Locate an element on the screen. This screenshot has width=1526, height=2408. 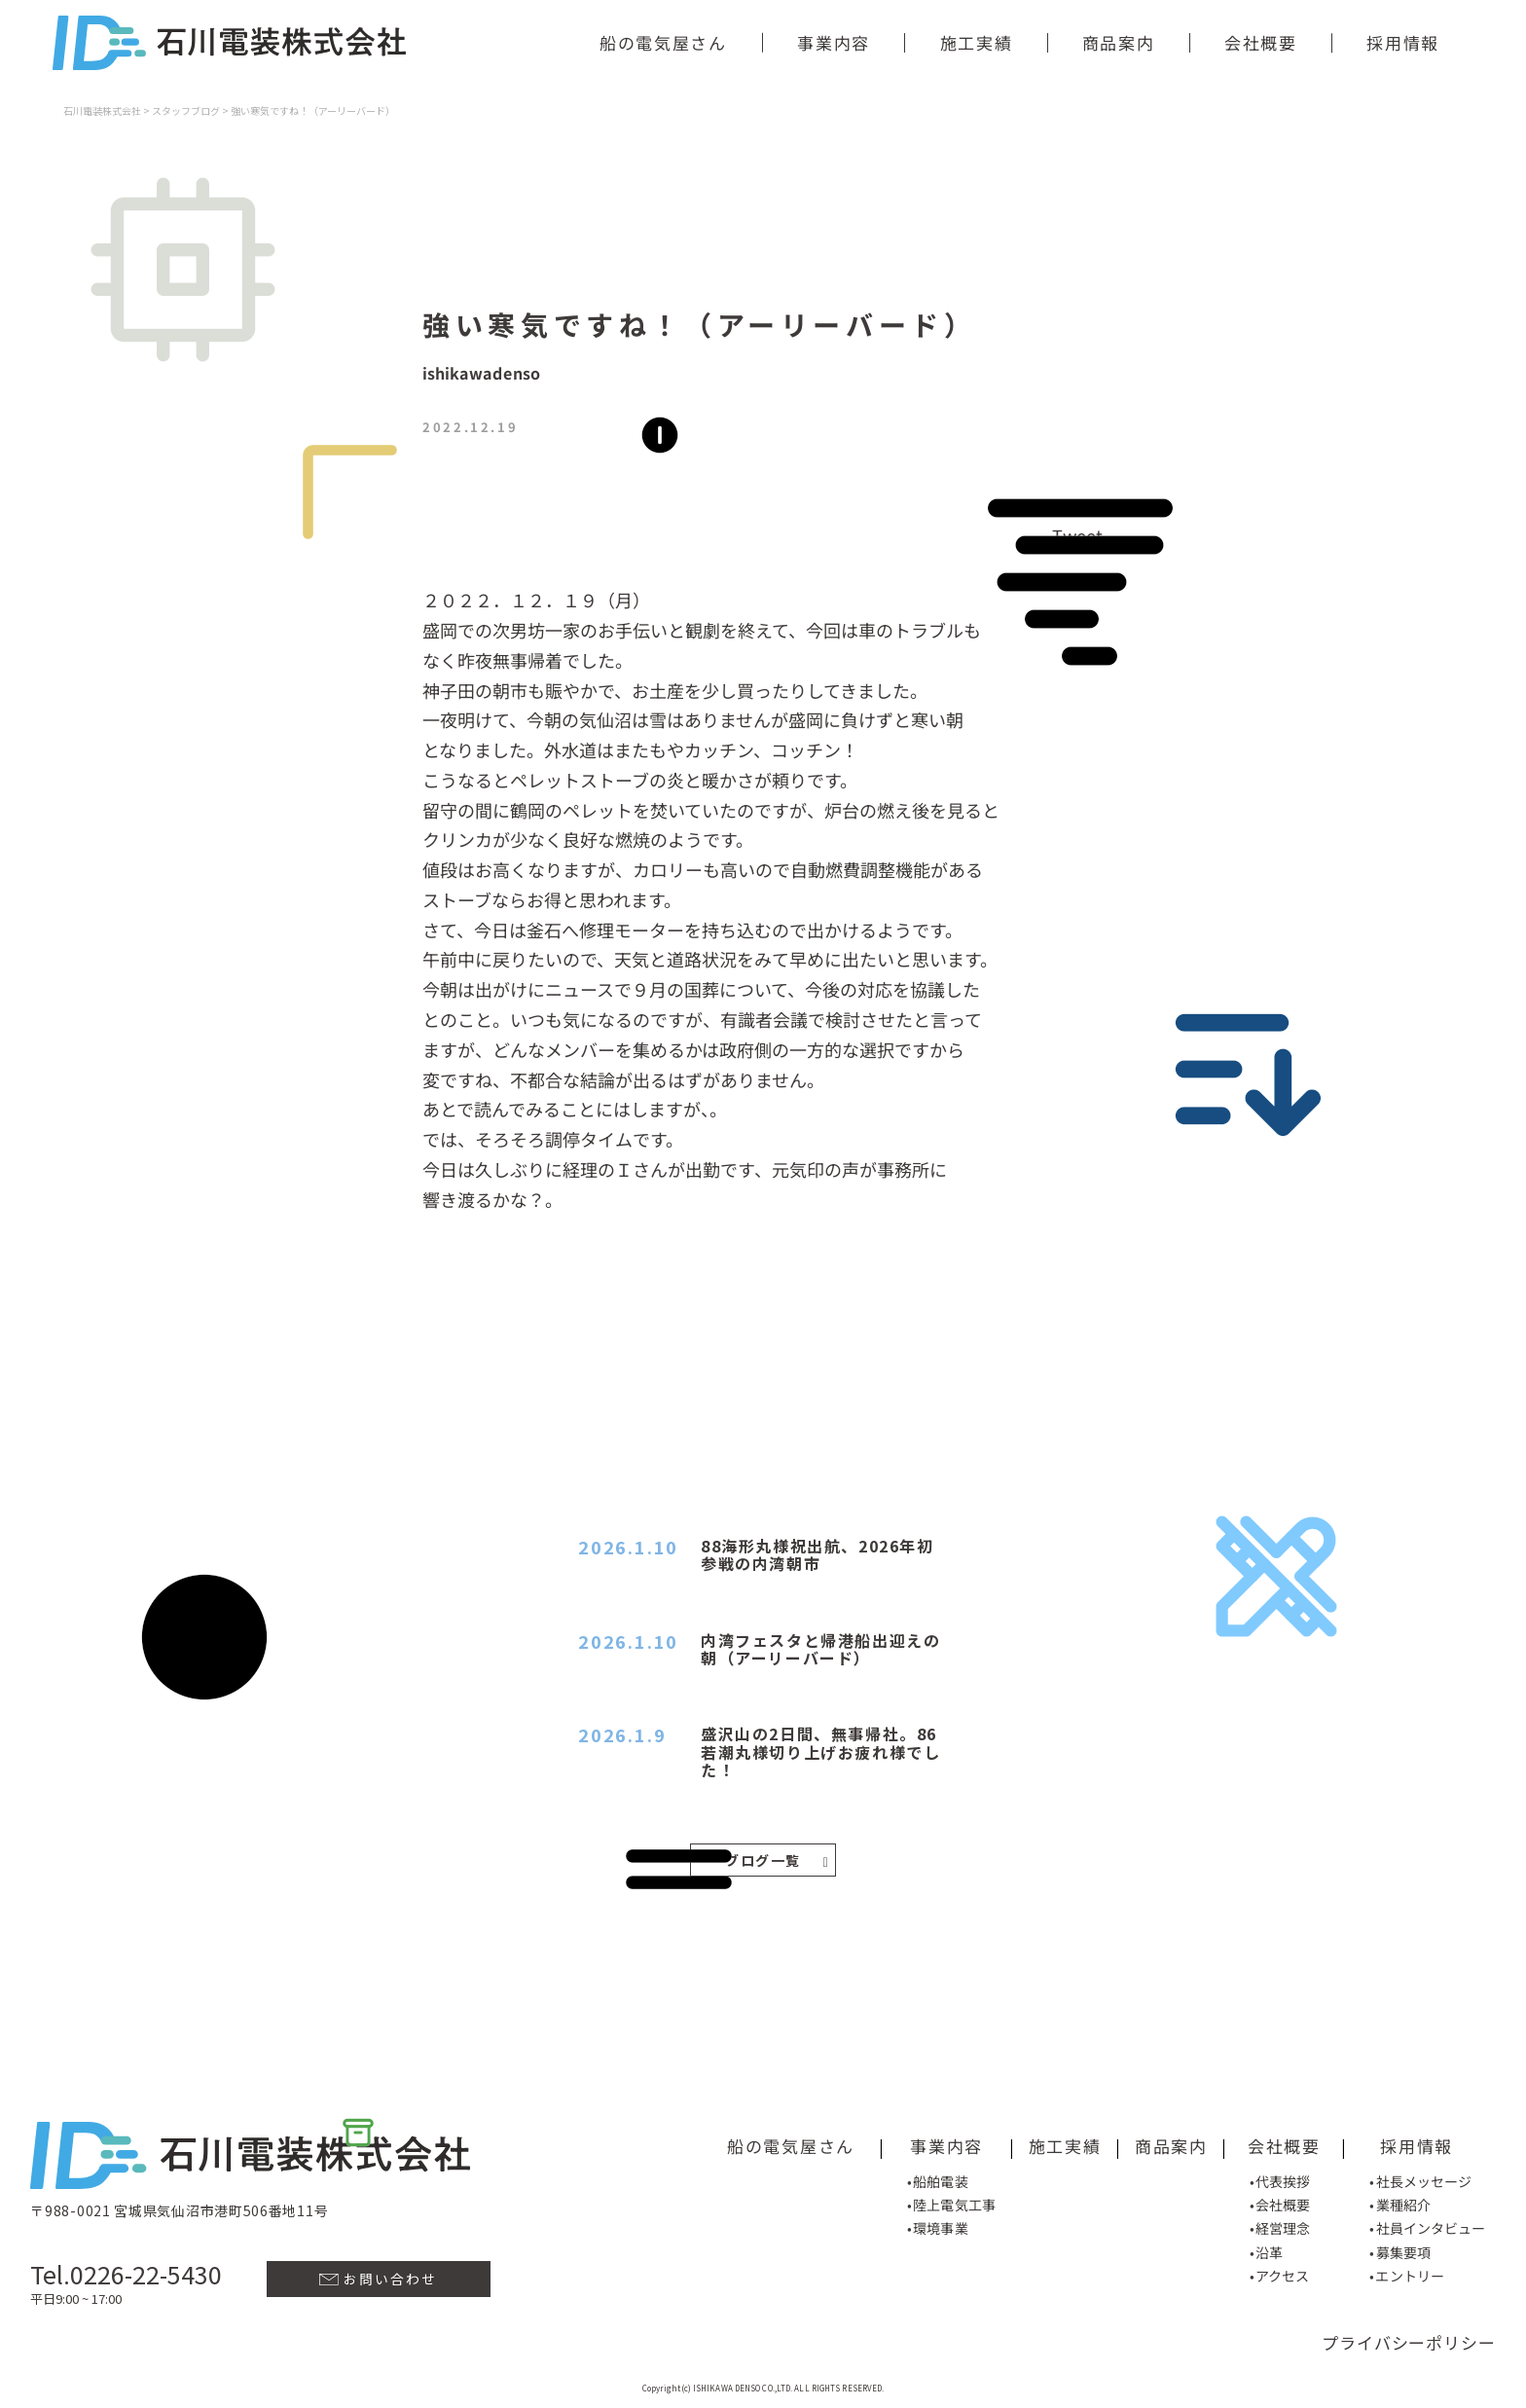
archive this item is located at coordinates (358, 2133).